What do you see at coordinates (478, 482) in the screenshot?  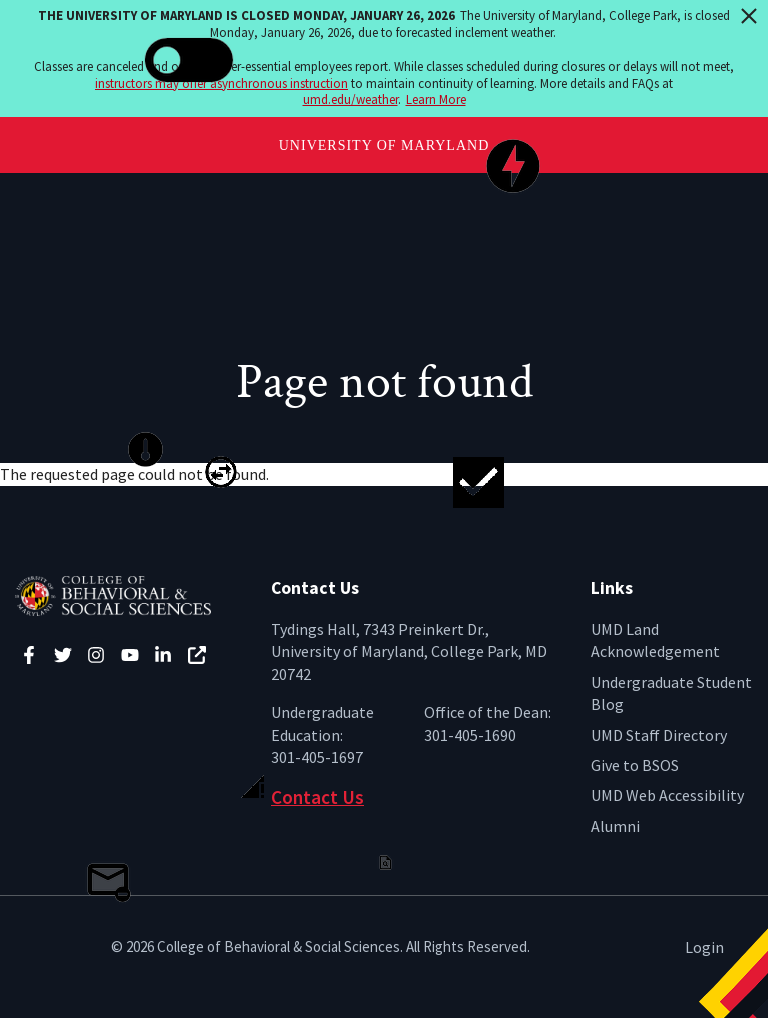 I see `confirm or select an option` at bounding box center [478, 482].